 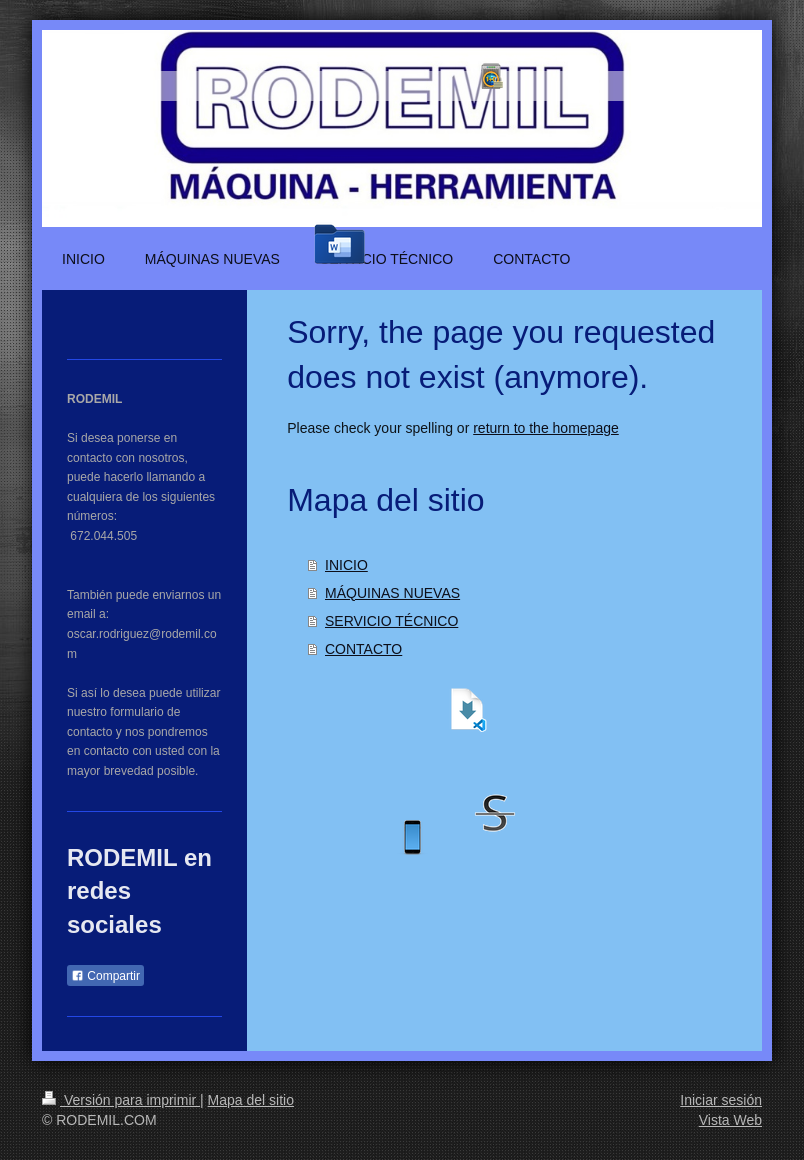 What do you see at coordinates (412, 837) in the screenshot?
I see `iPhone SE 2 device connected to your mac` at bounding box center [412, 837].